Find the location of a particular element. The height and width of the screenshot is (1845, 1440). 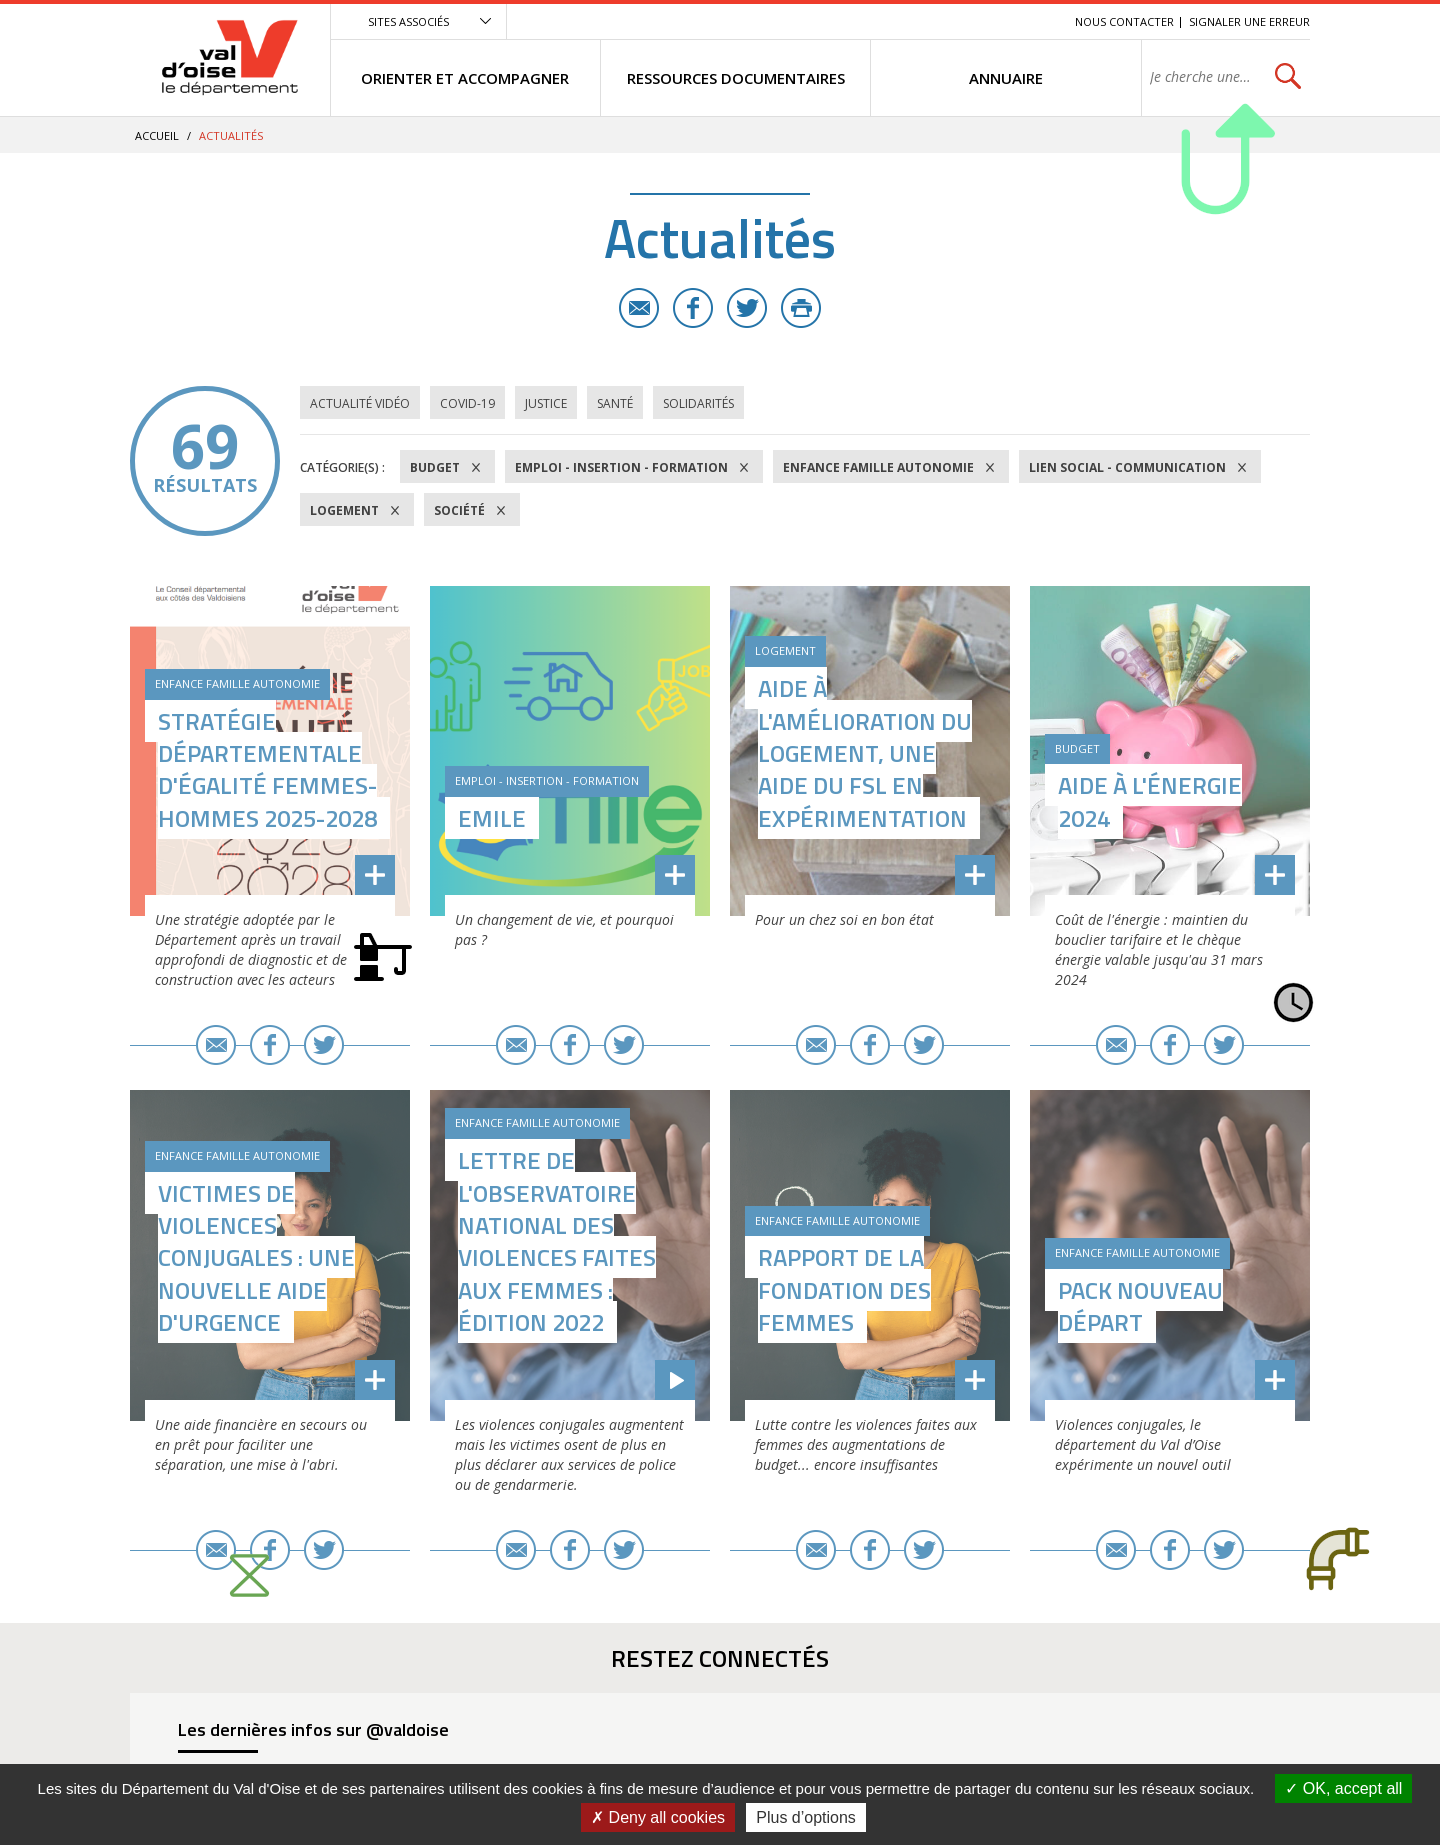

access construction or building management tools is located at coordinates (382, 957).